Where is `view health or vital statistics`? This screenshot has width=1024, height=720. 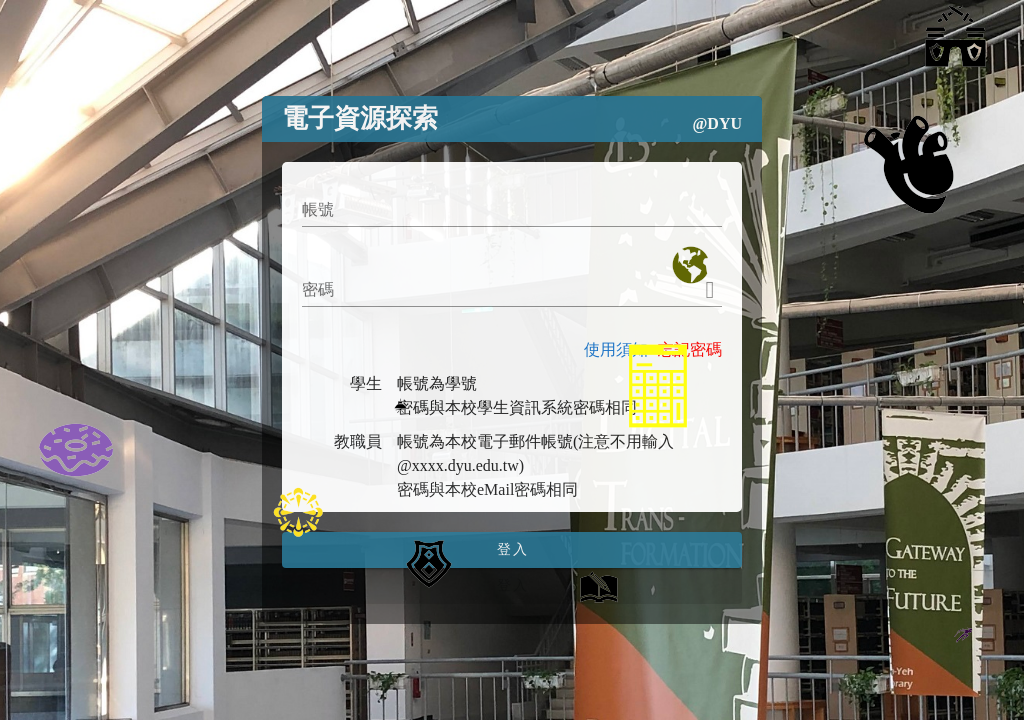 view health or vital statistics is located at coordinates (910, 164).